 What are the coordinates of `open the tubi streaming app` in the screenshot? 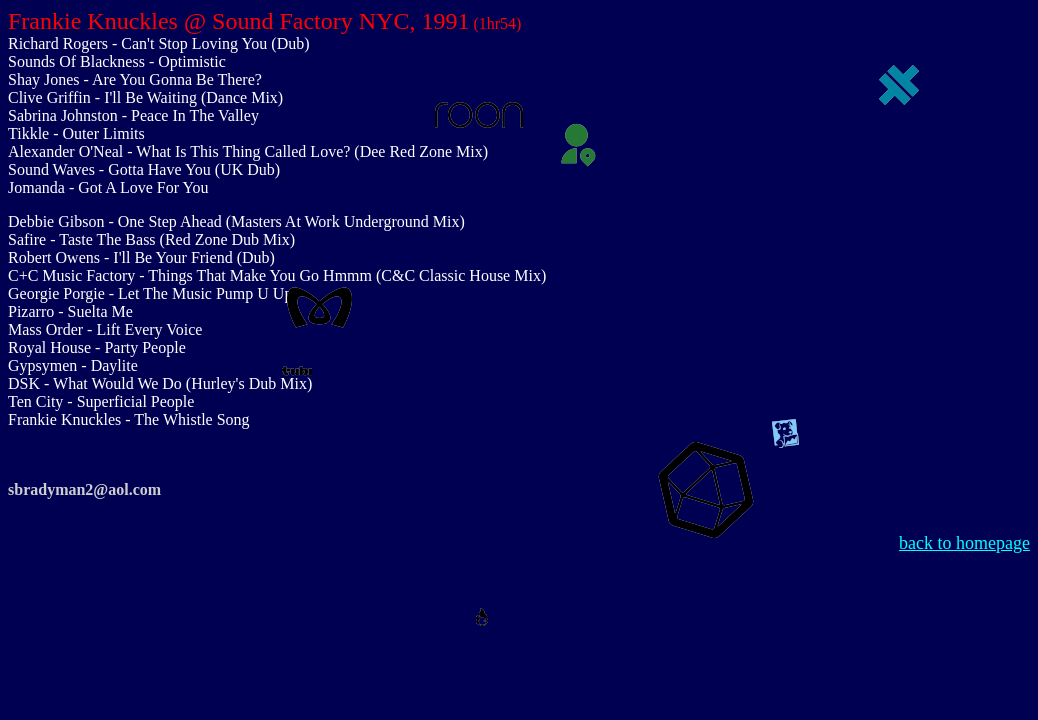 It's located at (297, 371).